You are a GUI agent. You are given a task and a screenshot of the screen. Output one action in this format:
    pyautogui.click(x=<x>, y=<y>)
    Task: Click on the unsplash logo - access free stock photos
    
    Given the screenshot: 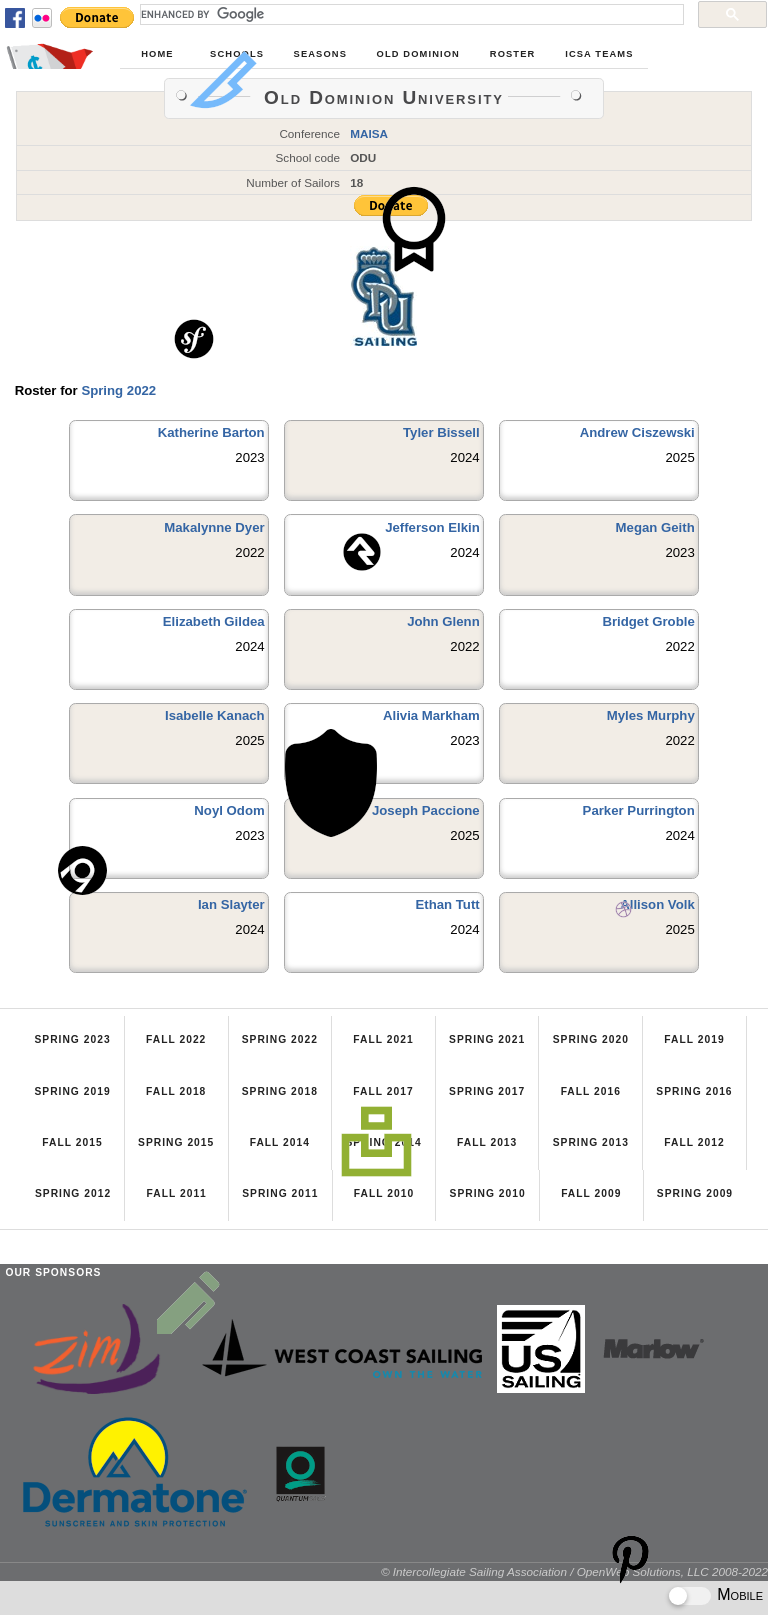 What is the action you would take?
    pyautogui.click(x=376, y=1141)
    